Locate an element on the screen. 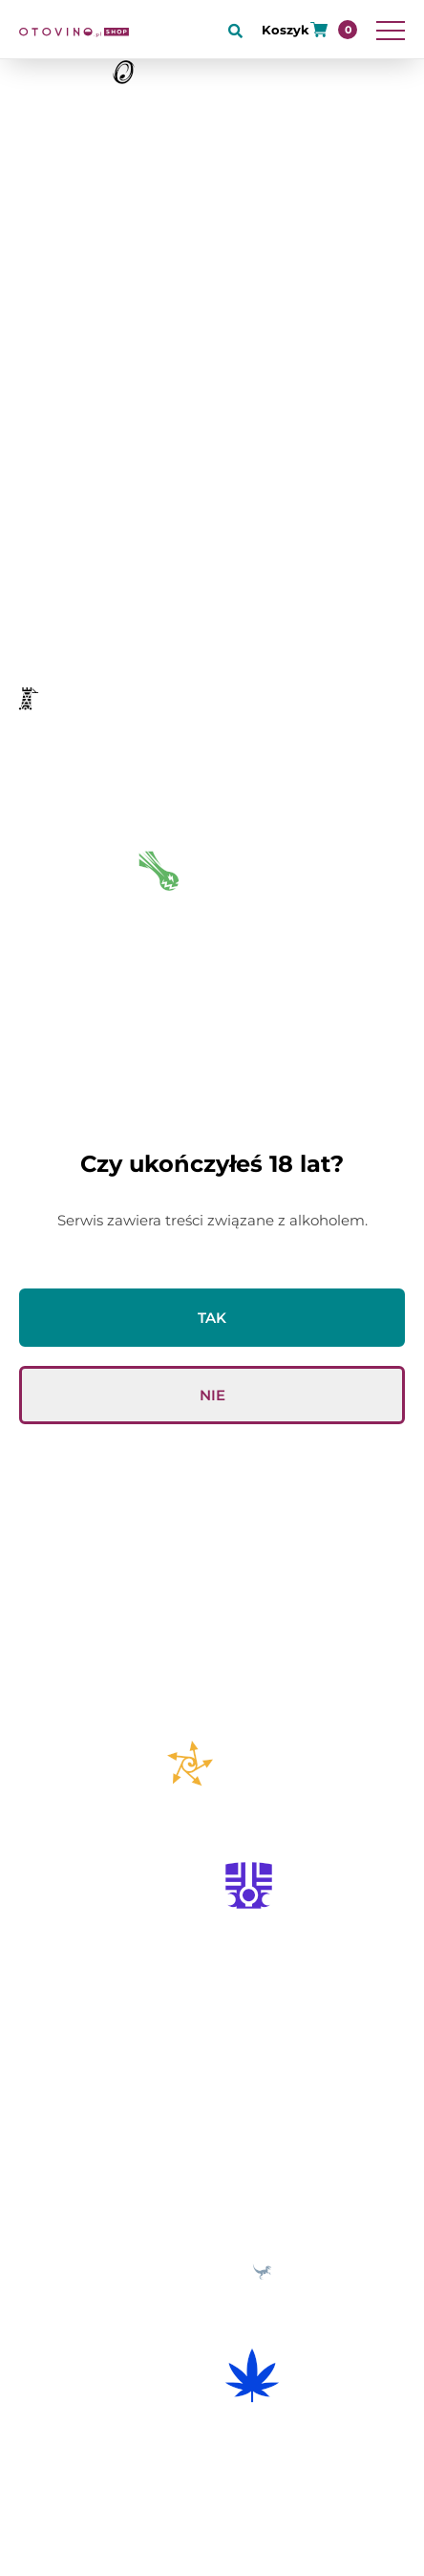 The image size is (424, 2576). access a portal or gateway feature is located at coordinates (123, 72).